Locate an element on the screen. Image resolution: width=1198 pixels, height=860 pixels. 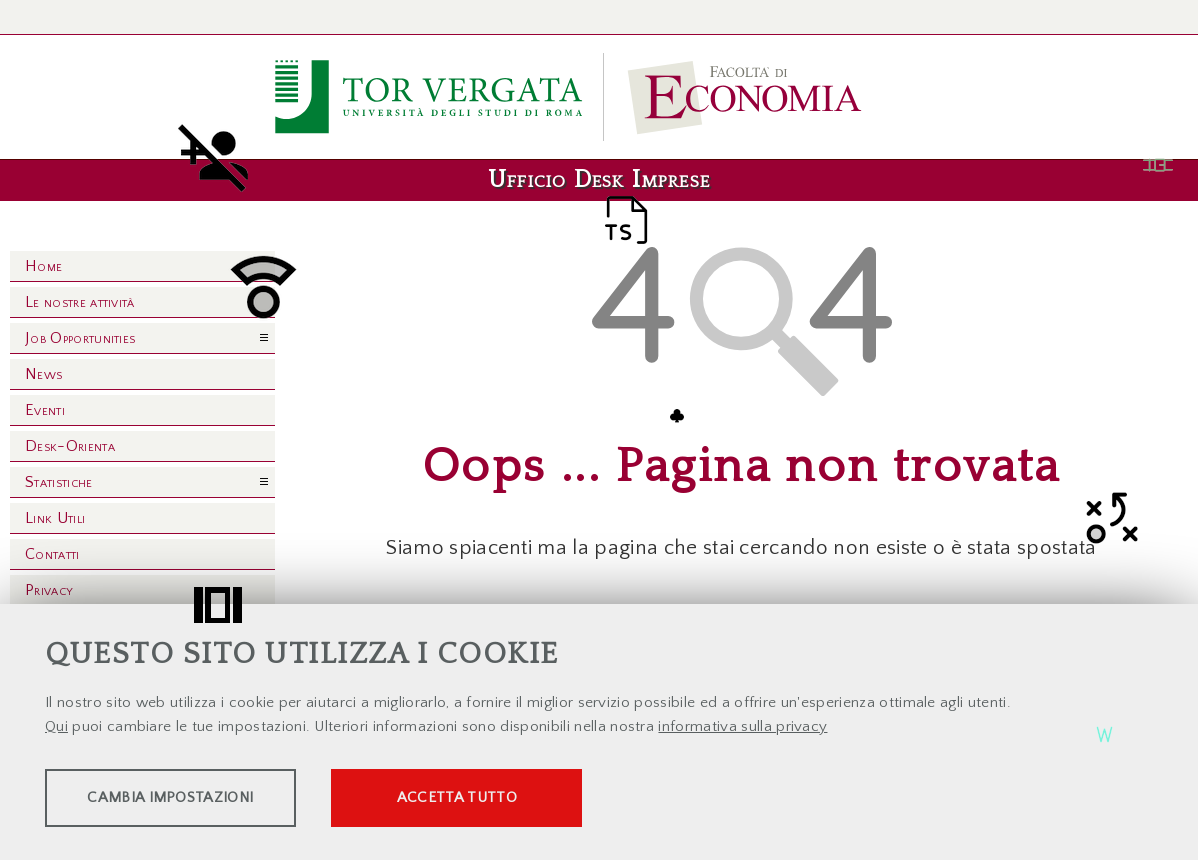
switch to column or array view layout is located at coordinates (216, 606).